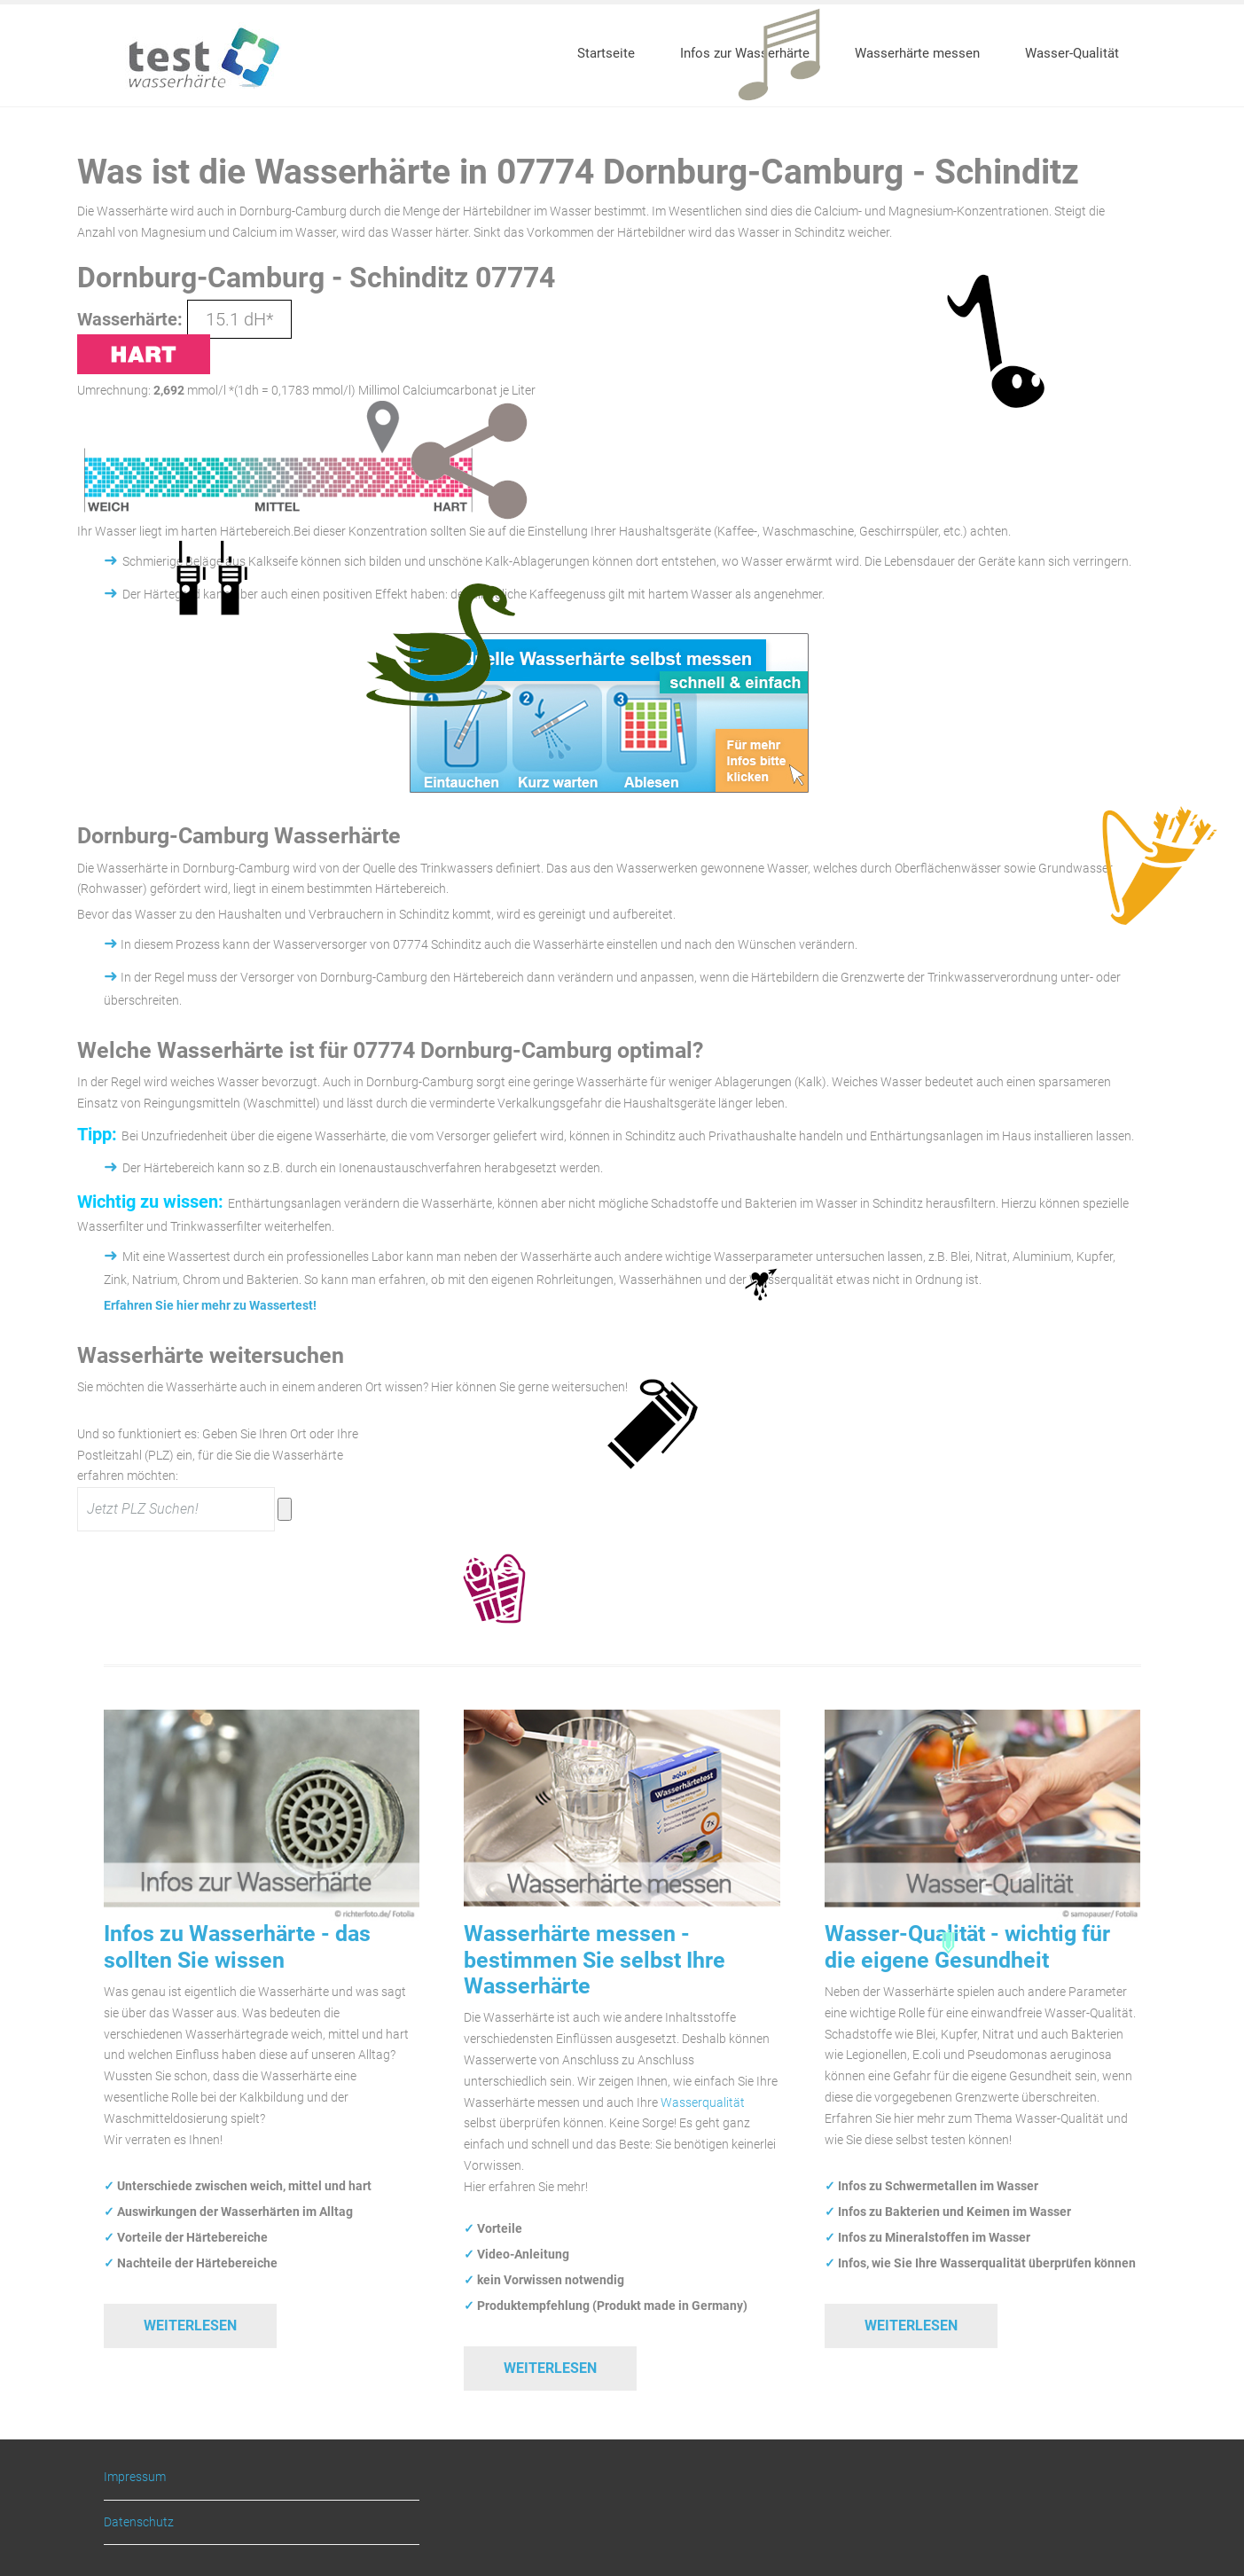  What do you see at coordinates (948, 1941) in the screenshot?
I see `adjust banner width or resize vertical flag element` at bounding box center [948, 1941].